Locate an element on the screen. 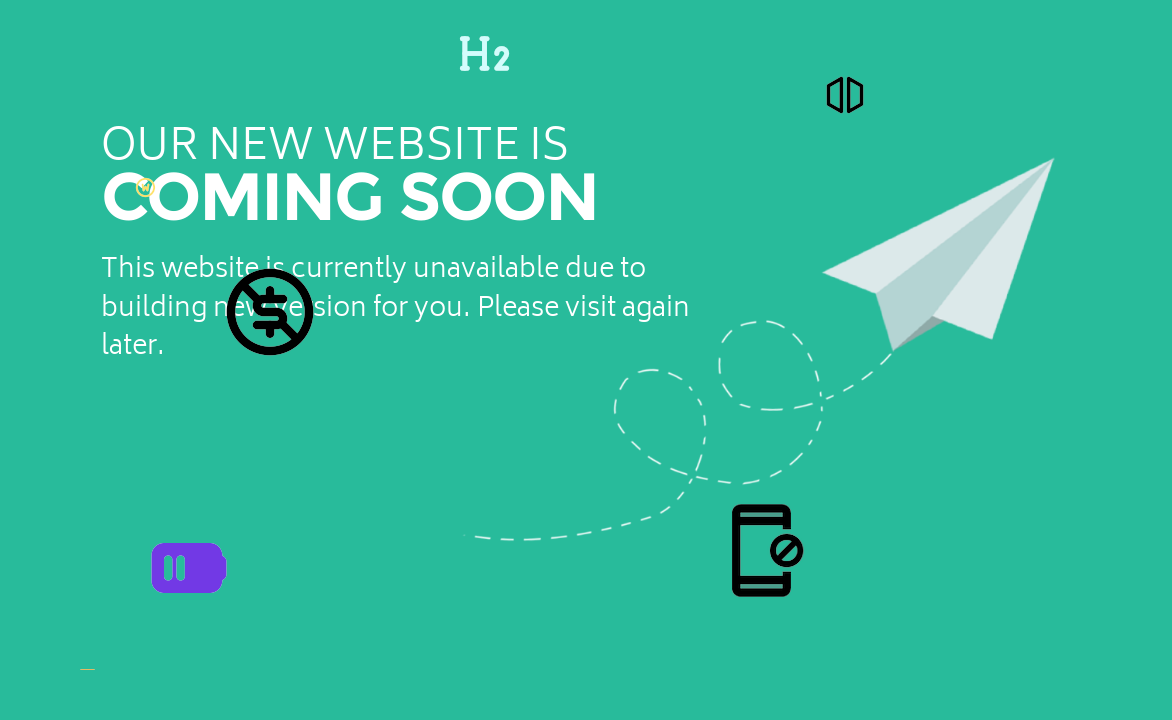 This screenshot has height=720, width=1172. indicates non-commercial use license is located at coordinates (270, 312).